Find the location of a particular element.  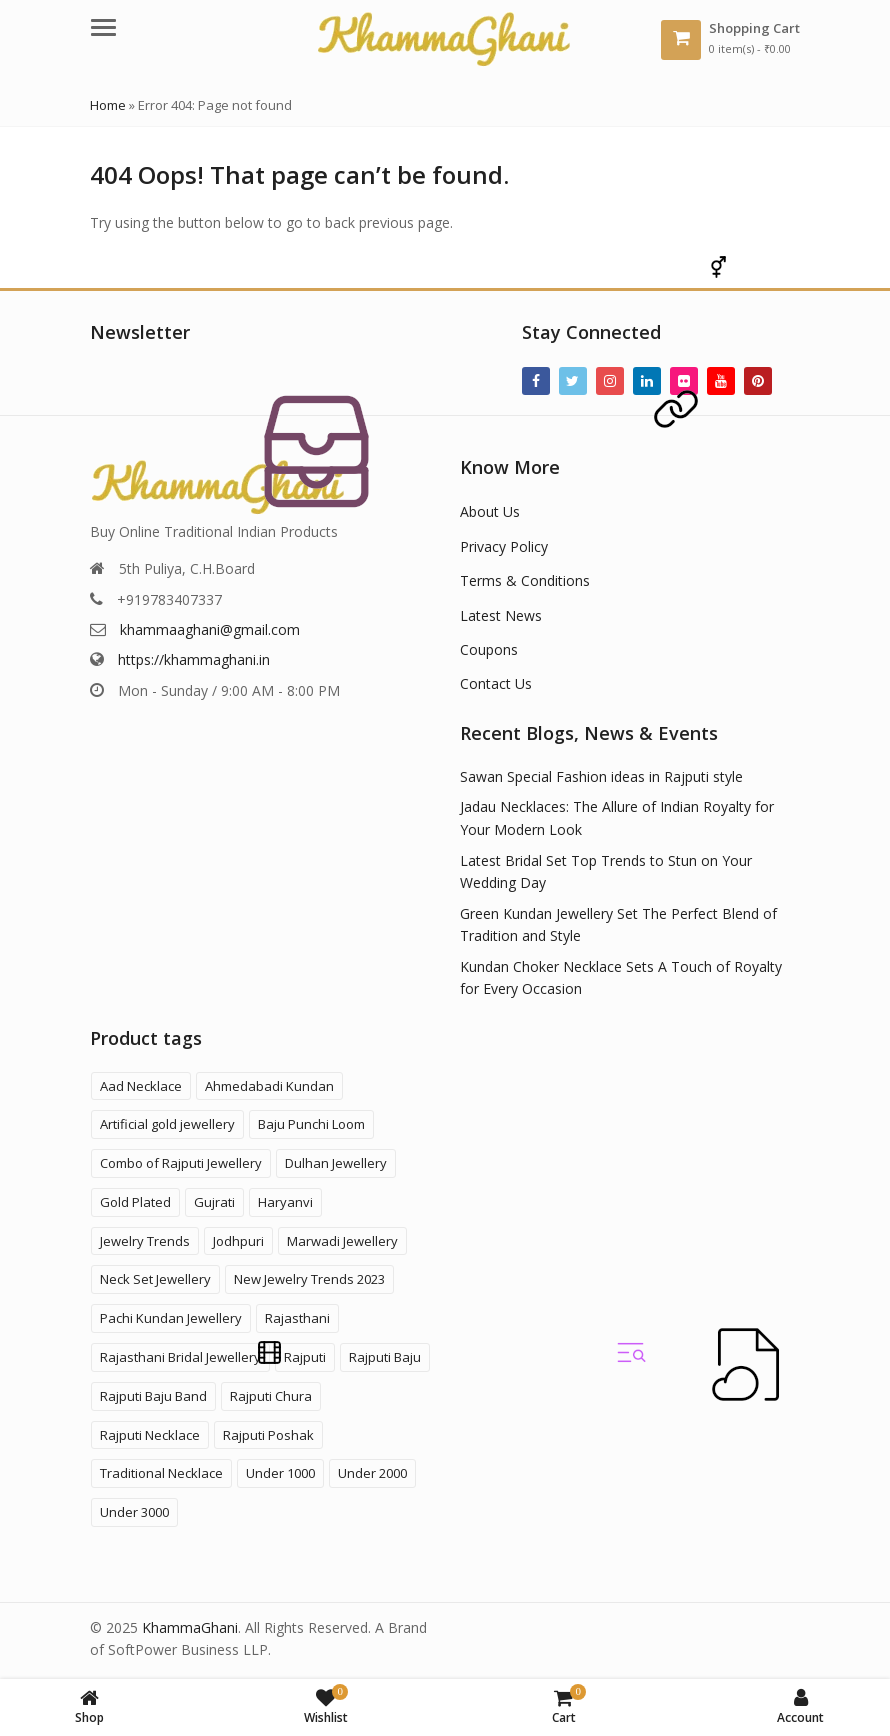

select bigender identity option is located at coordinates (717, 266).